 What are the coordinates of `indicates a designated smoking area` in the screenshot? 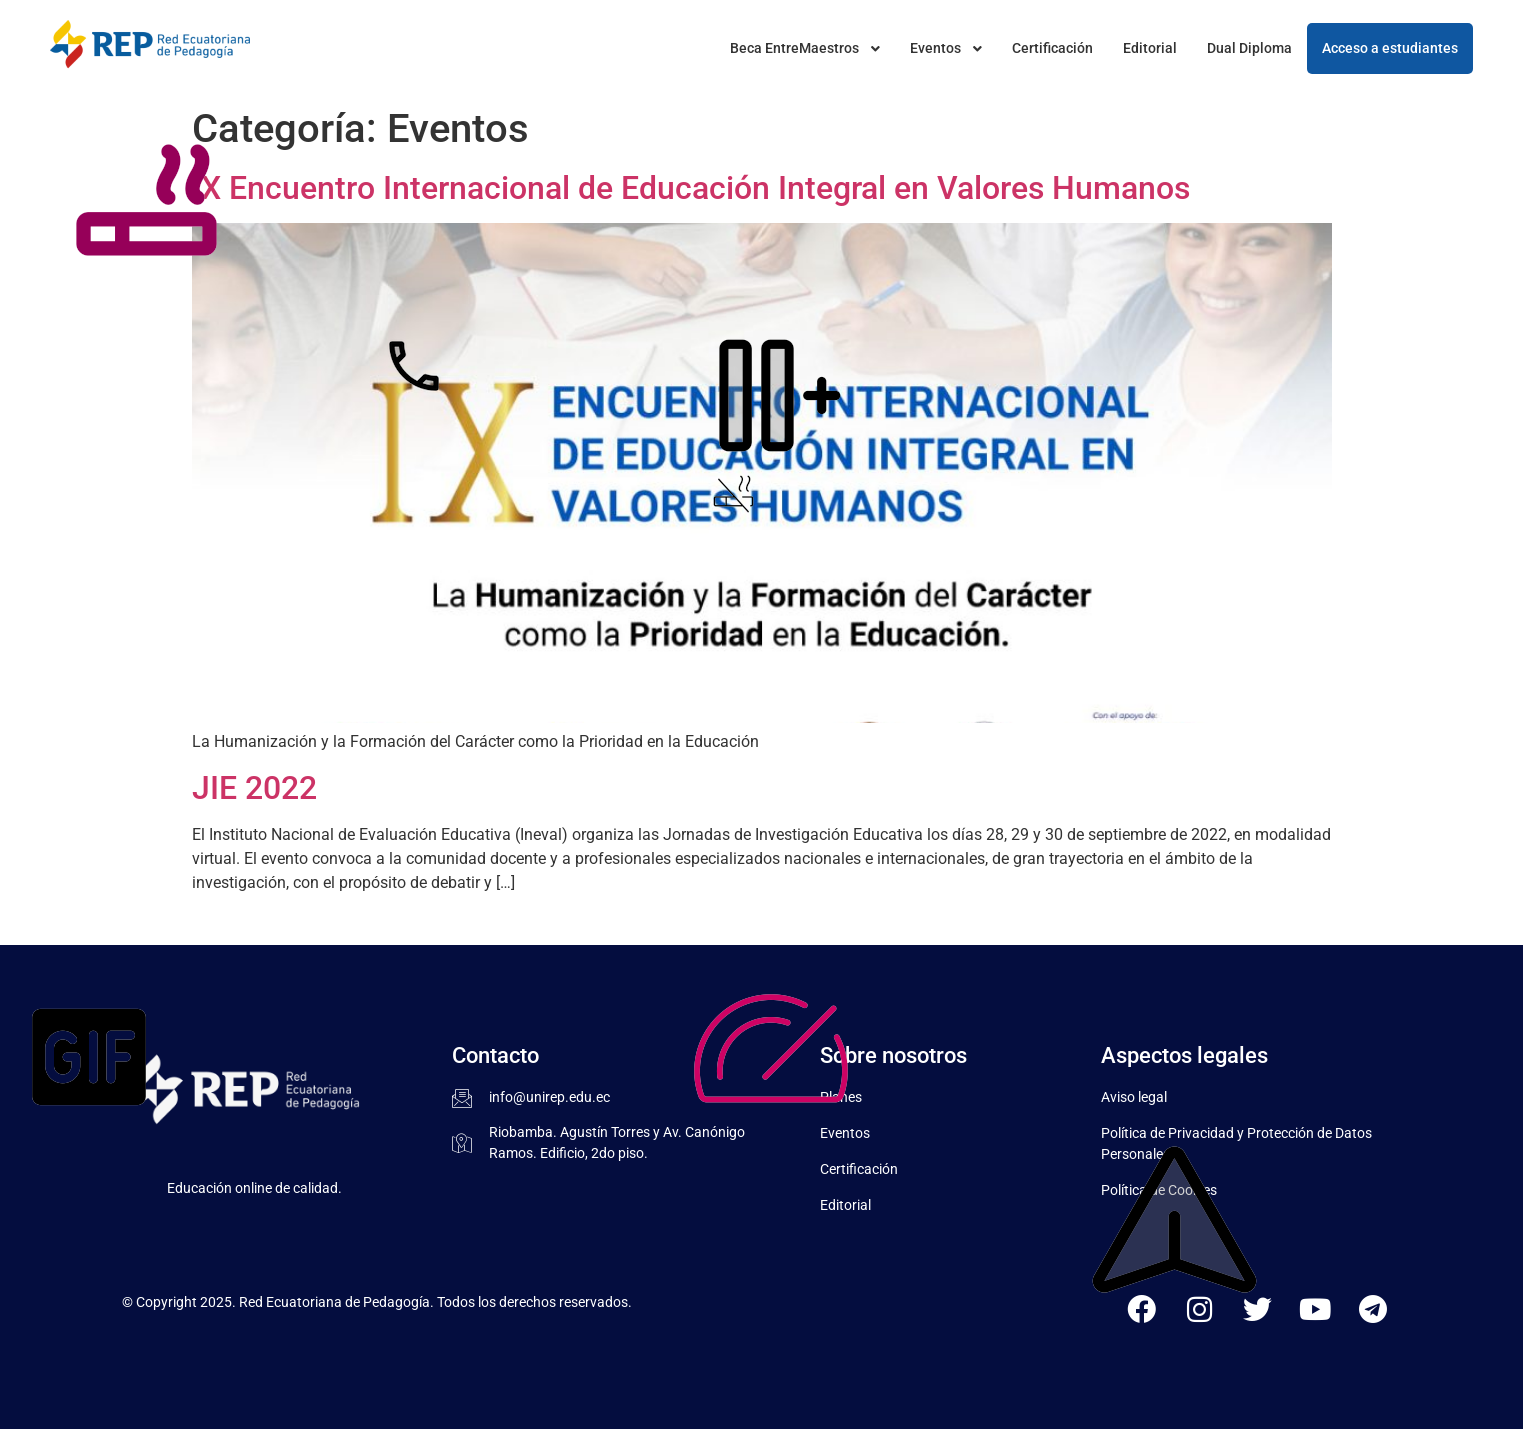 It's located at (146, 214).